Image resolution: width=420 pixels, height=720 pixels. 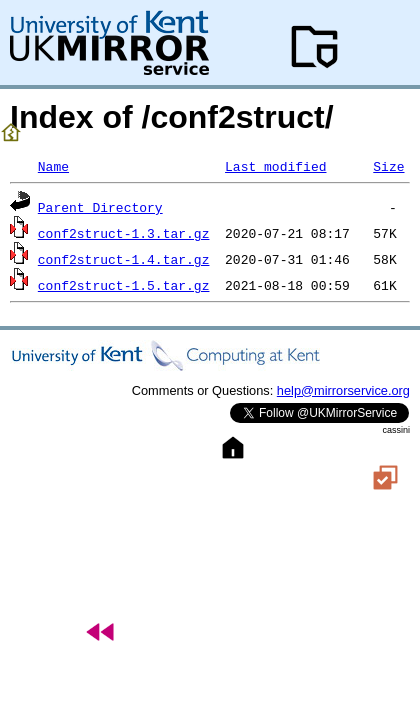 I want to click on rewind or skip backward in media playback, so click(x=101, y=632).